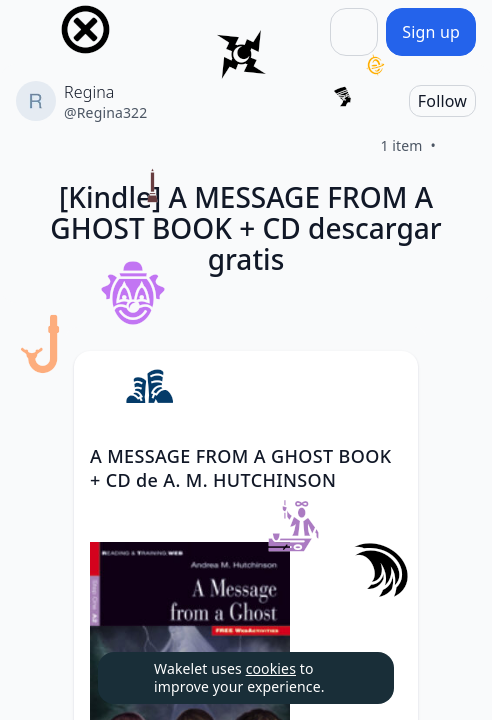  What do you see at coordinates (241, 54) in the screenshot?
I see `shuriken or ninja throwing star weapon icon` at bounding box center [241, 54].